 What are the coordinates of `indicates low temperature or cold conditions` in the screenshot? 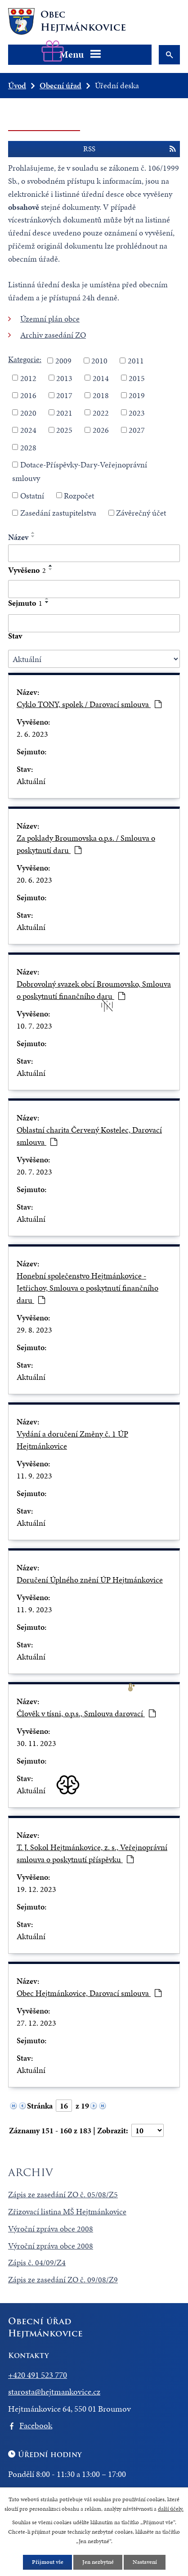 It's located at (130, 1687).